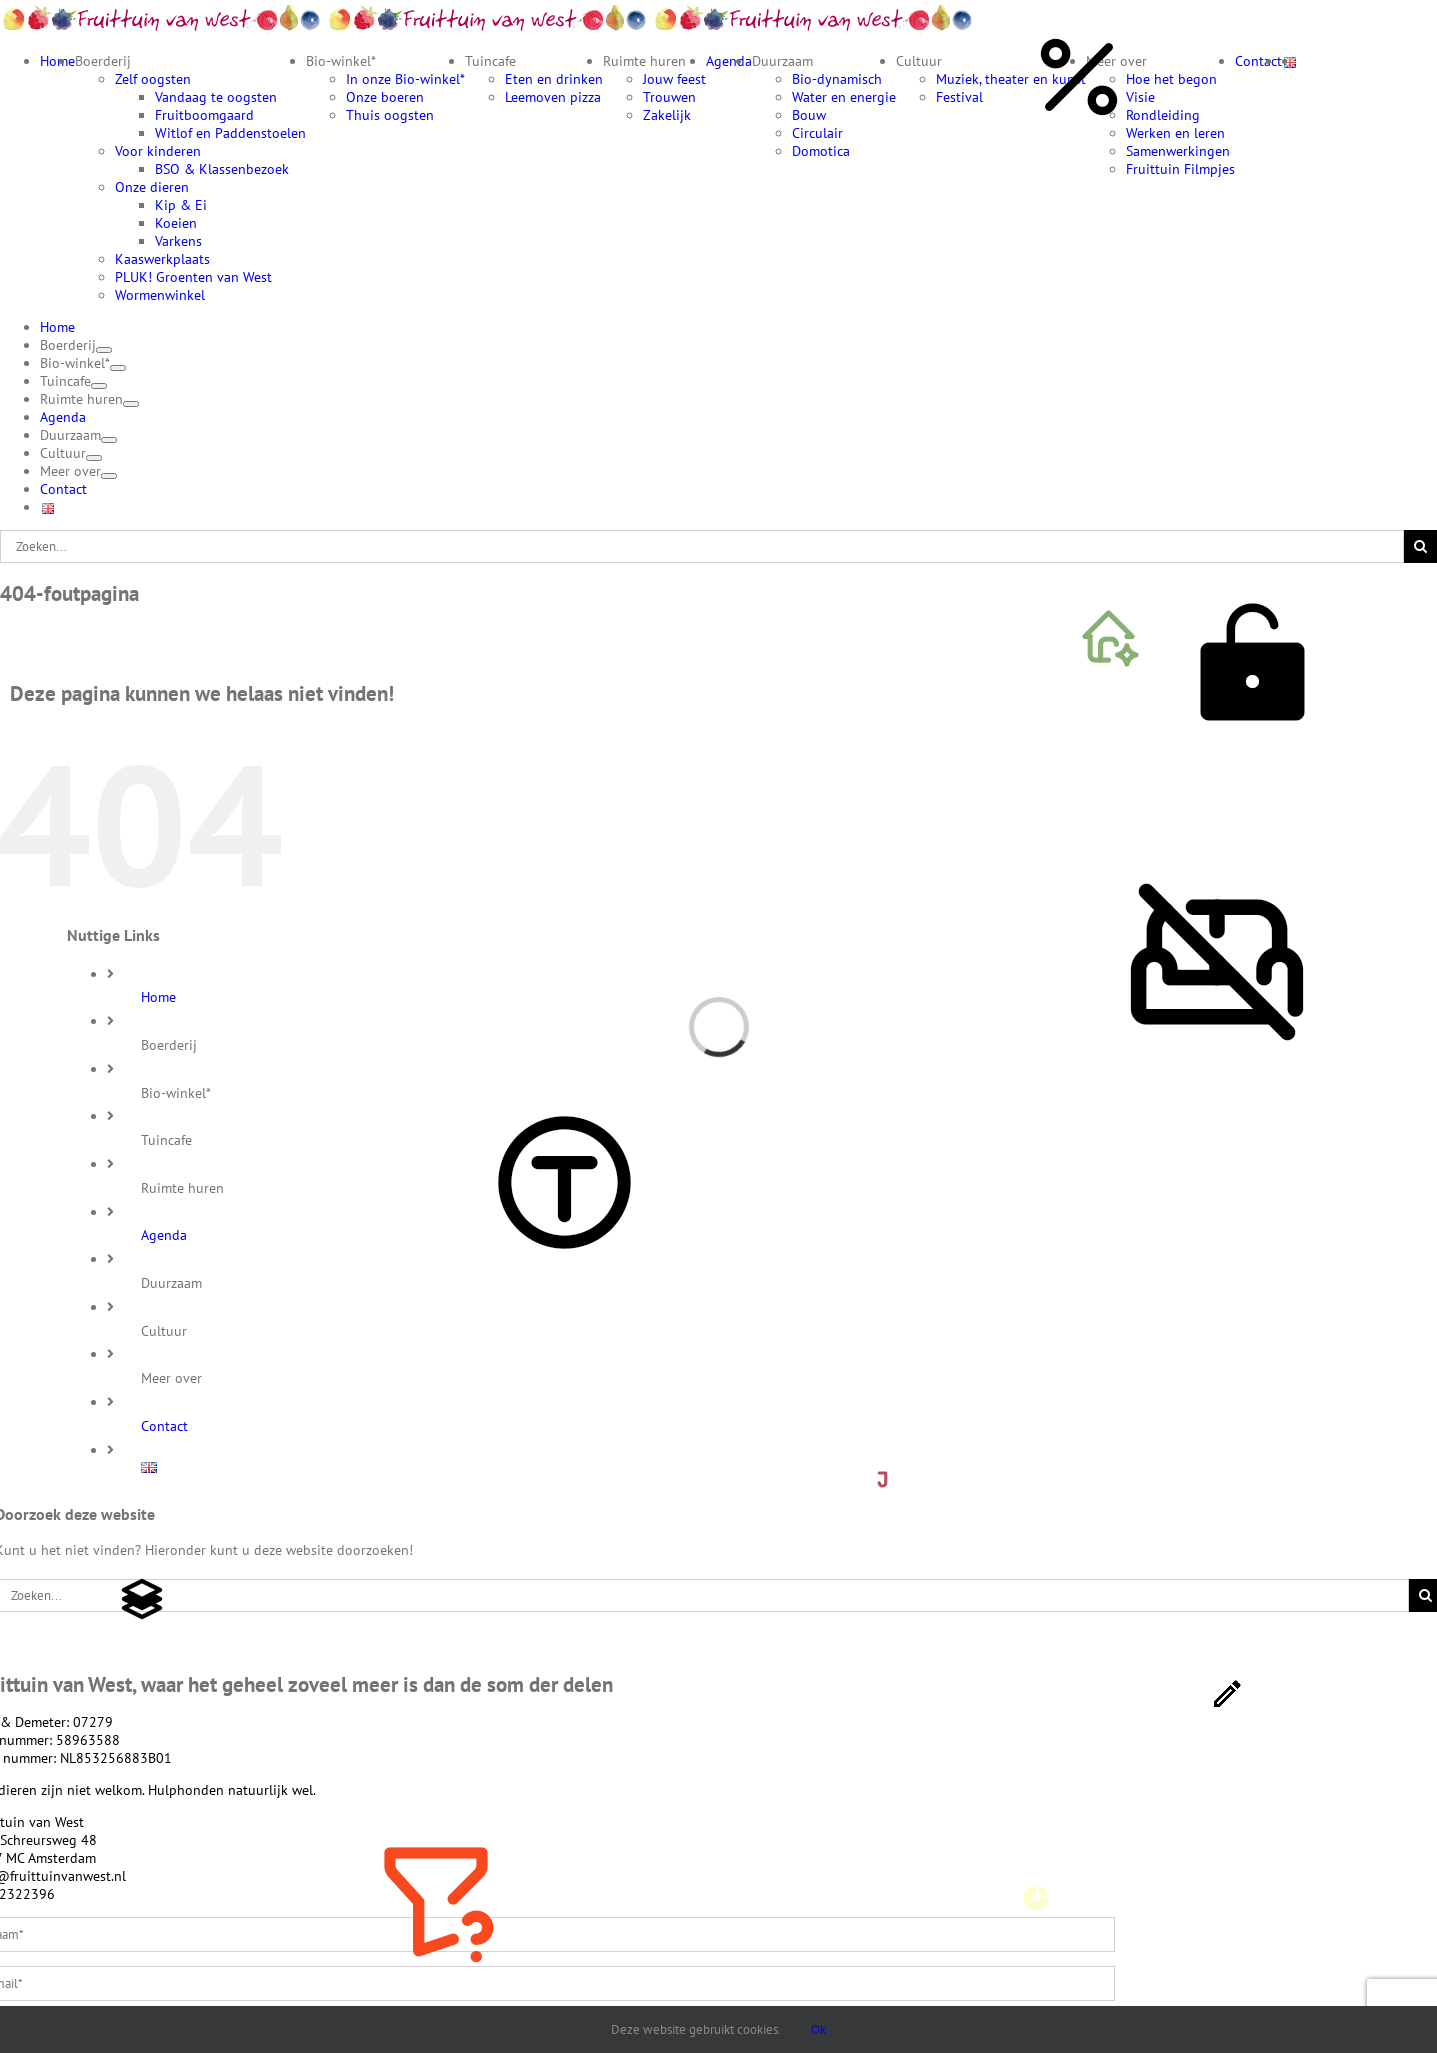  I want to click on access smart home features, so click(1108, 636).